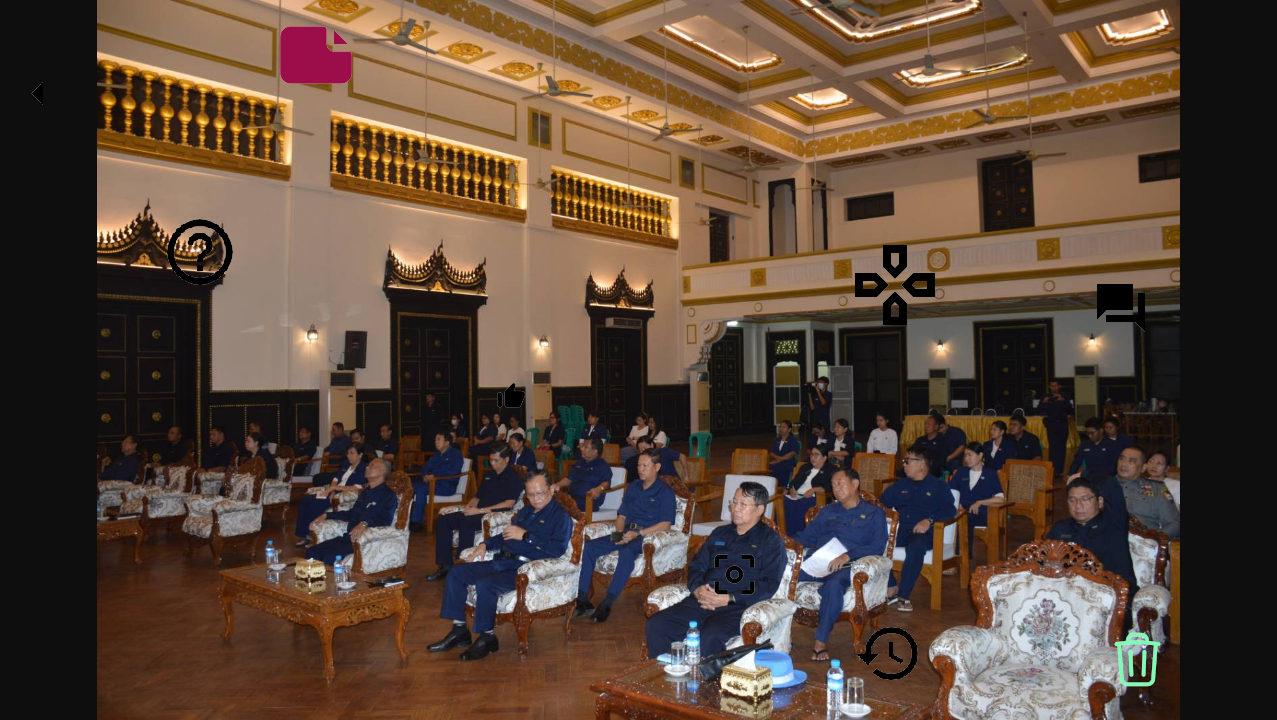 The height and width of the screenshot is (720, 1277). Describe the element at coordinates (734, 574) in the screenshot. I see `center focus on camera viewfinder` at that location.